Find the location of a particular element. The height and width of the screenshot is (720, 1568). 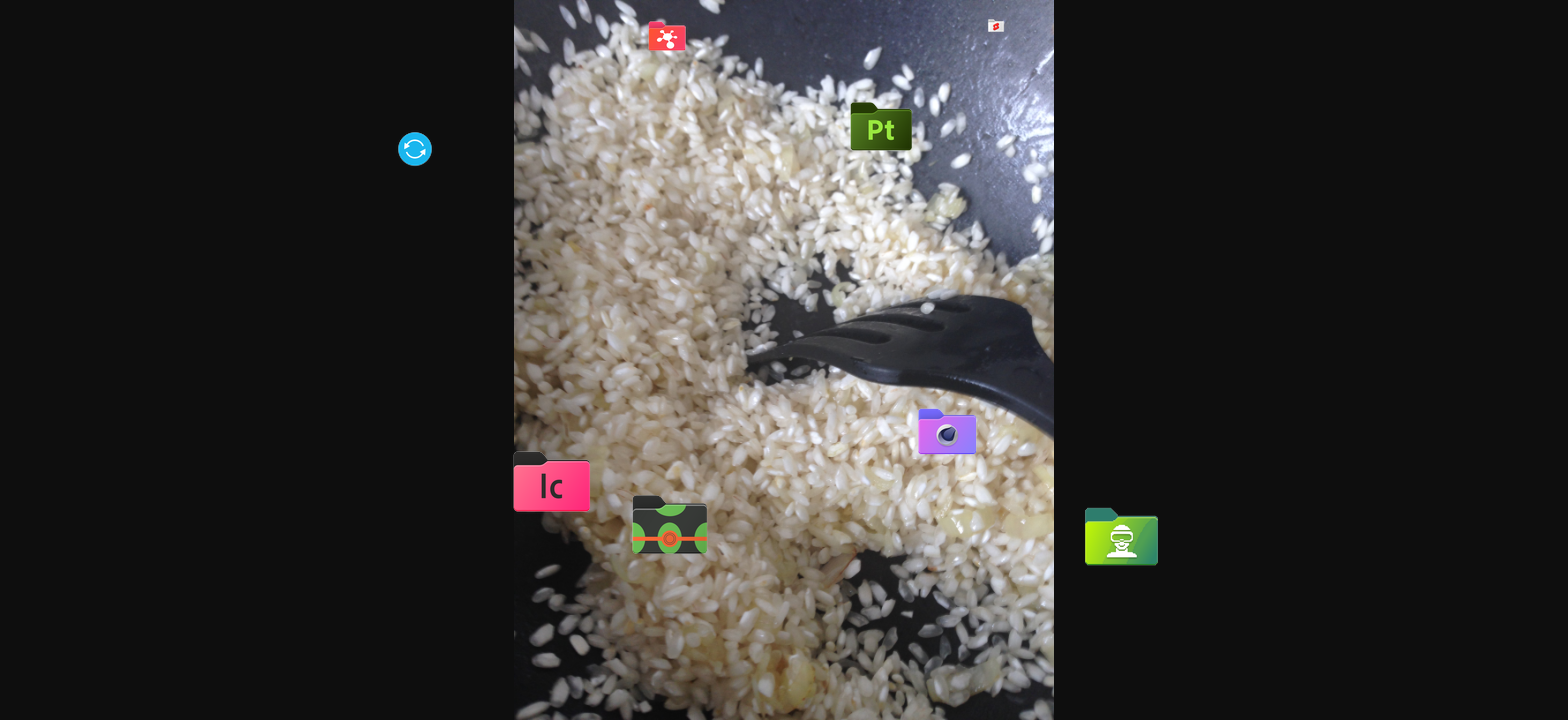

open folder containing YouTube Shorts videos is located at coordinates (996, 26).